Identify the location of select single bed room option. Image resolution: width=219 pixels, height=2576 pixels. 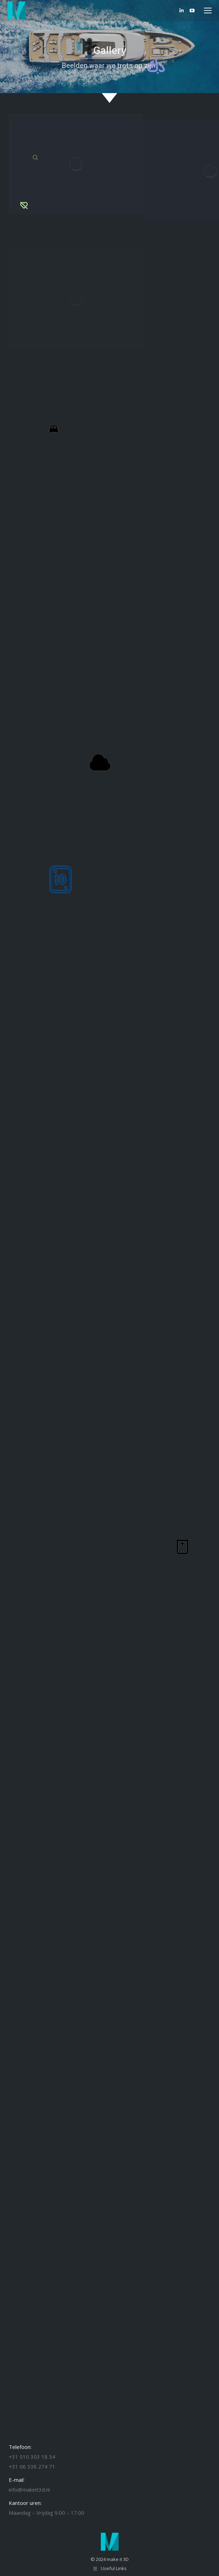
(54, 429).